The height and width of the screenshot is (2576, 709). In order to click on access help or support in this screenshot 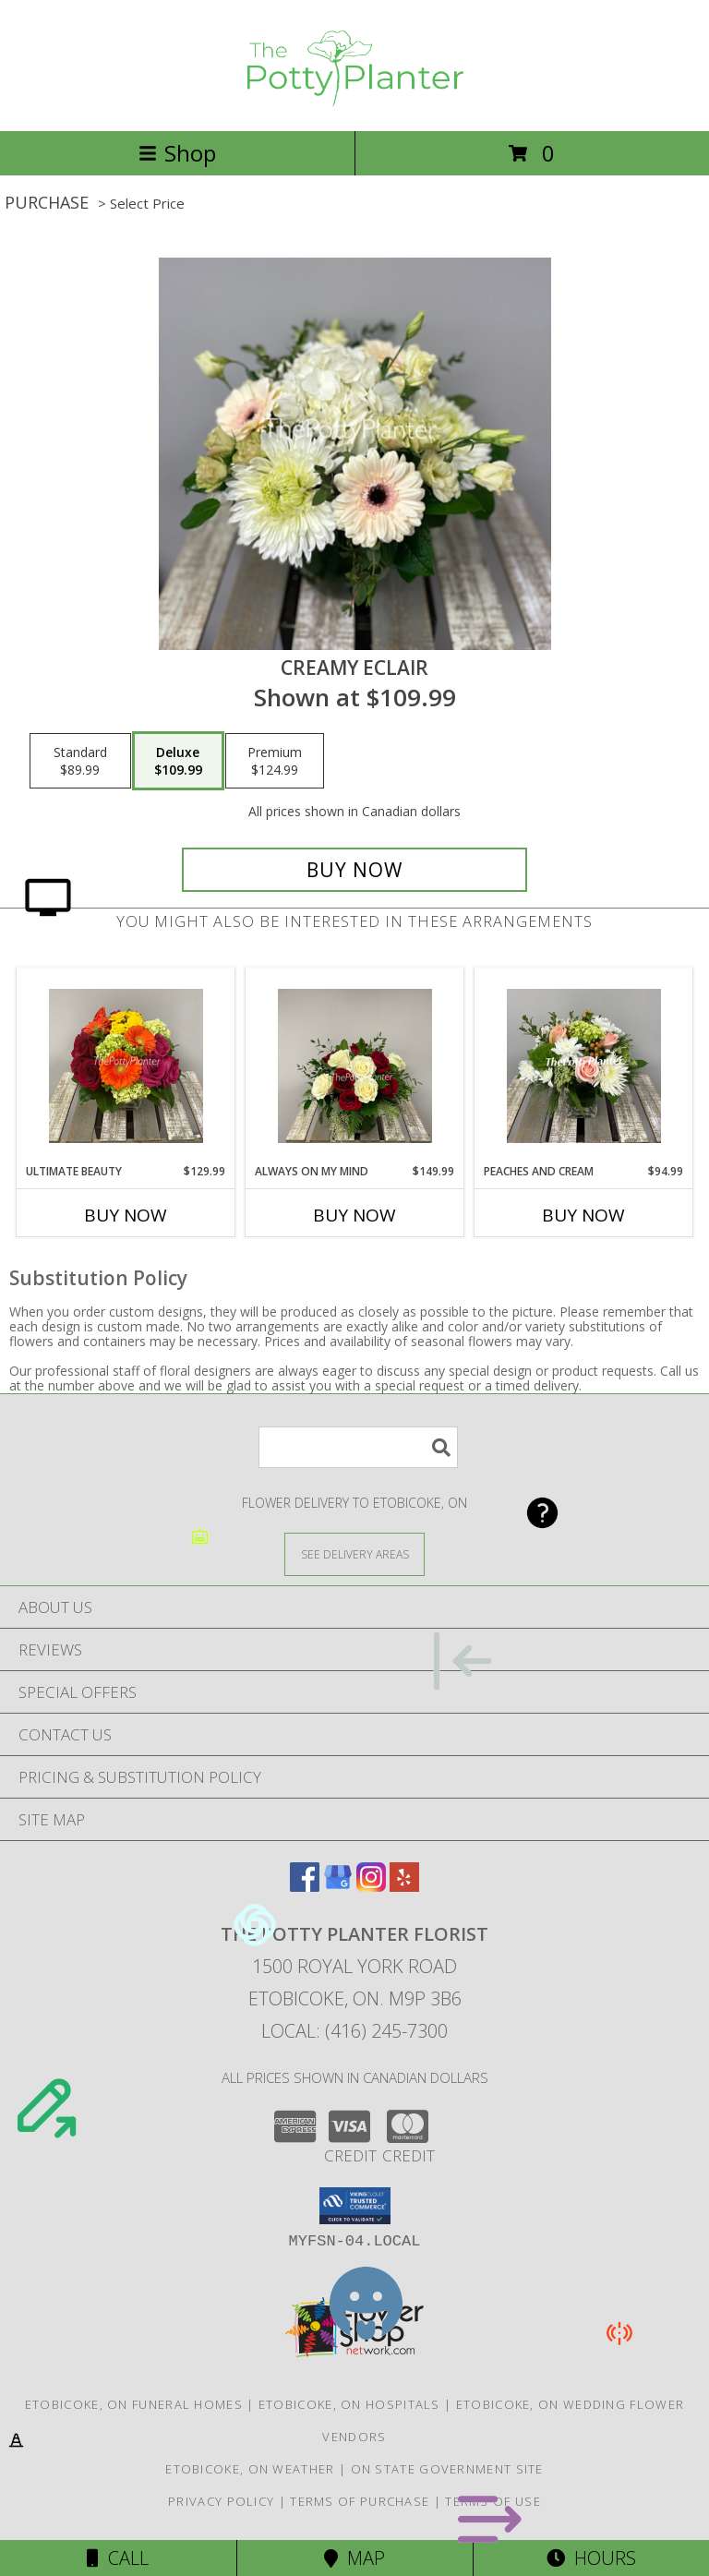, I will do `click(542, 1512)`.